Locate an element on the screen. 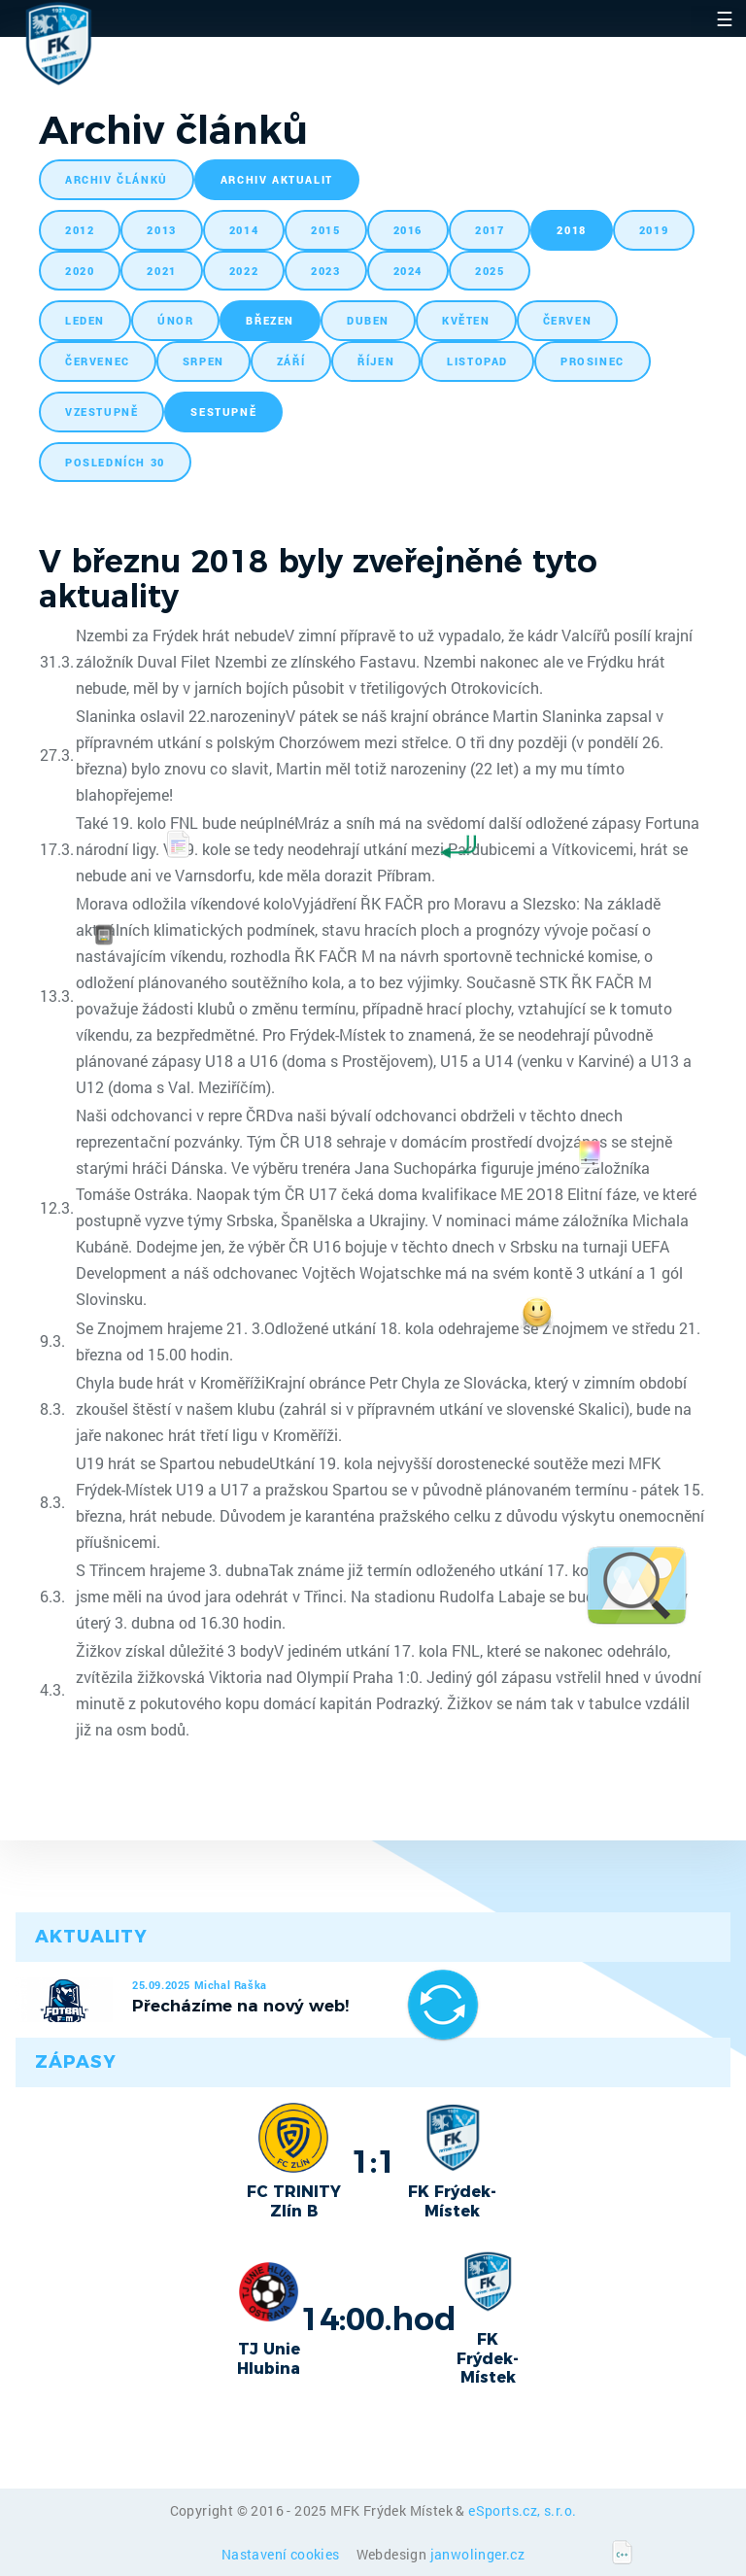  open image viewer application is located at coordinates (636, 1585).